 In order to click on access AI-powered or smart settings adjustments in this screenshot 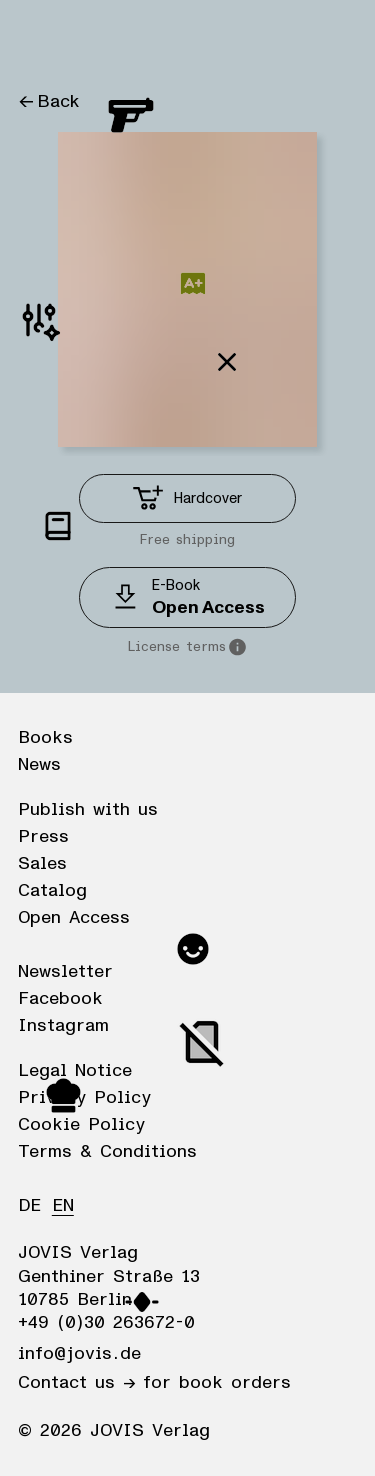, I will do `click(39, 320)`.